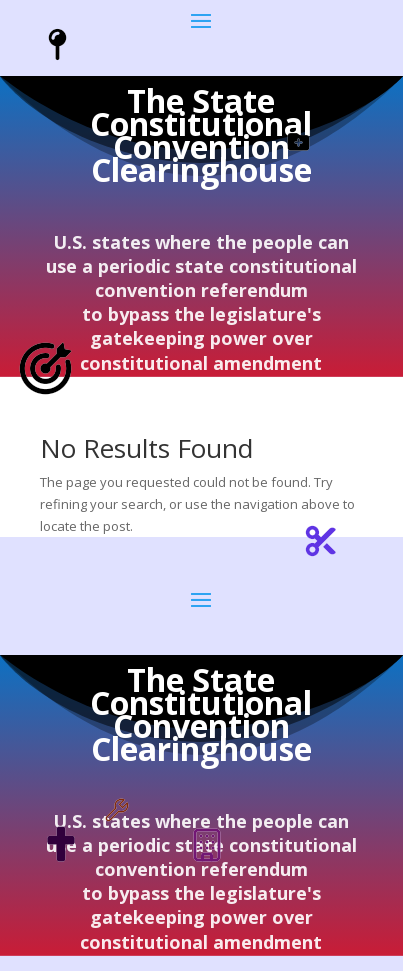  What do you see at coordinates (57, 44) in the screenshot?
I see `mark a location on the map` at bounding box center [57, 44].